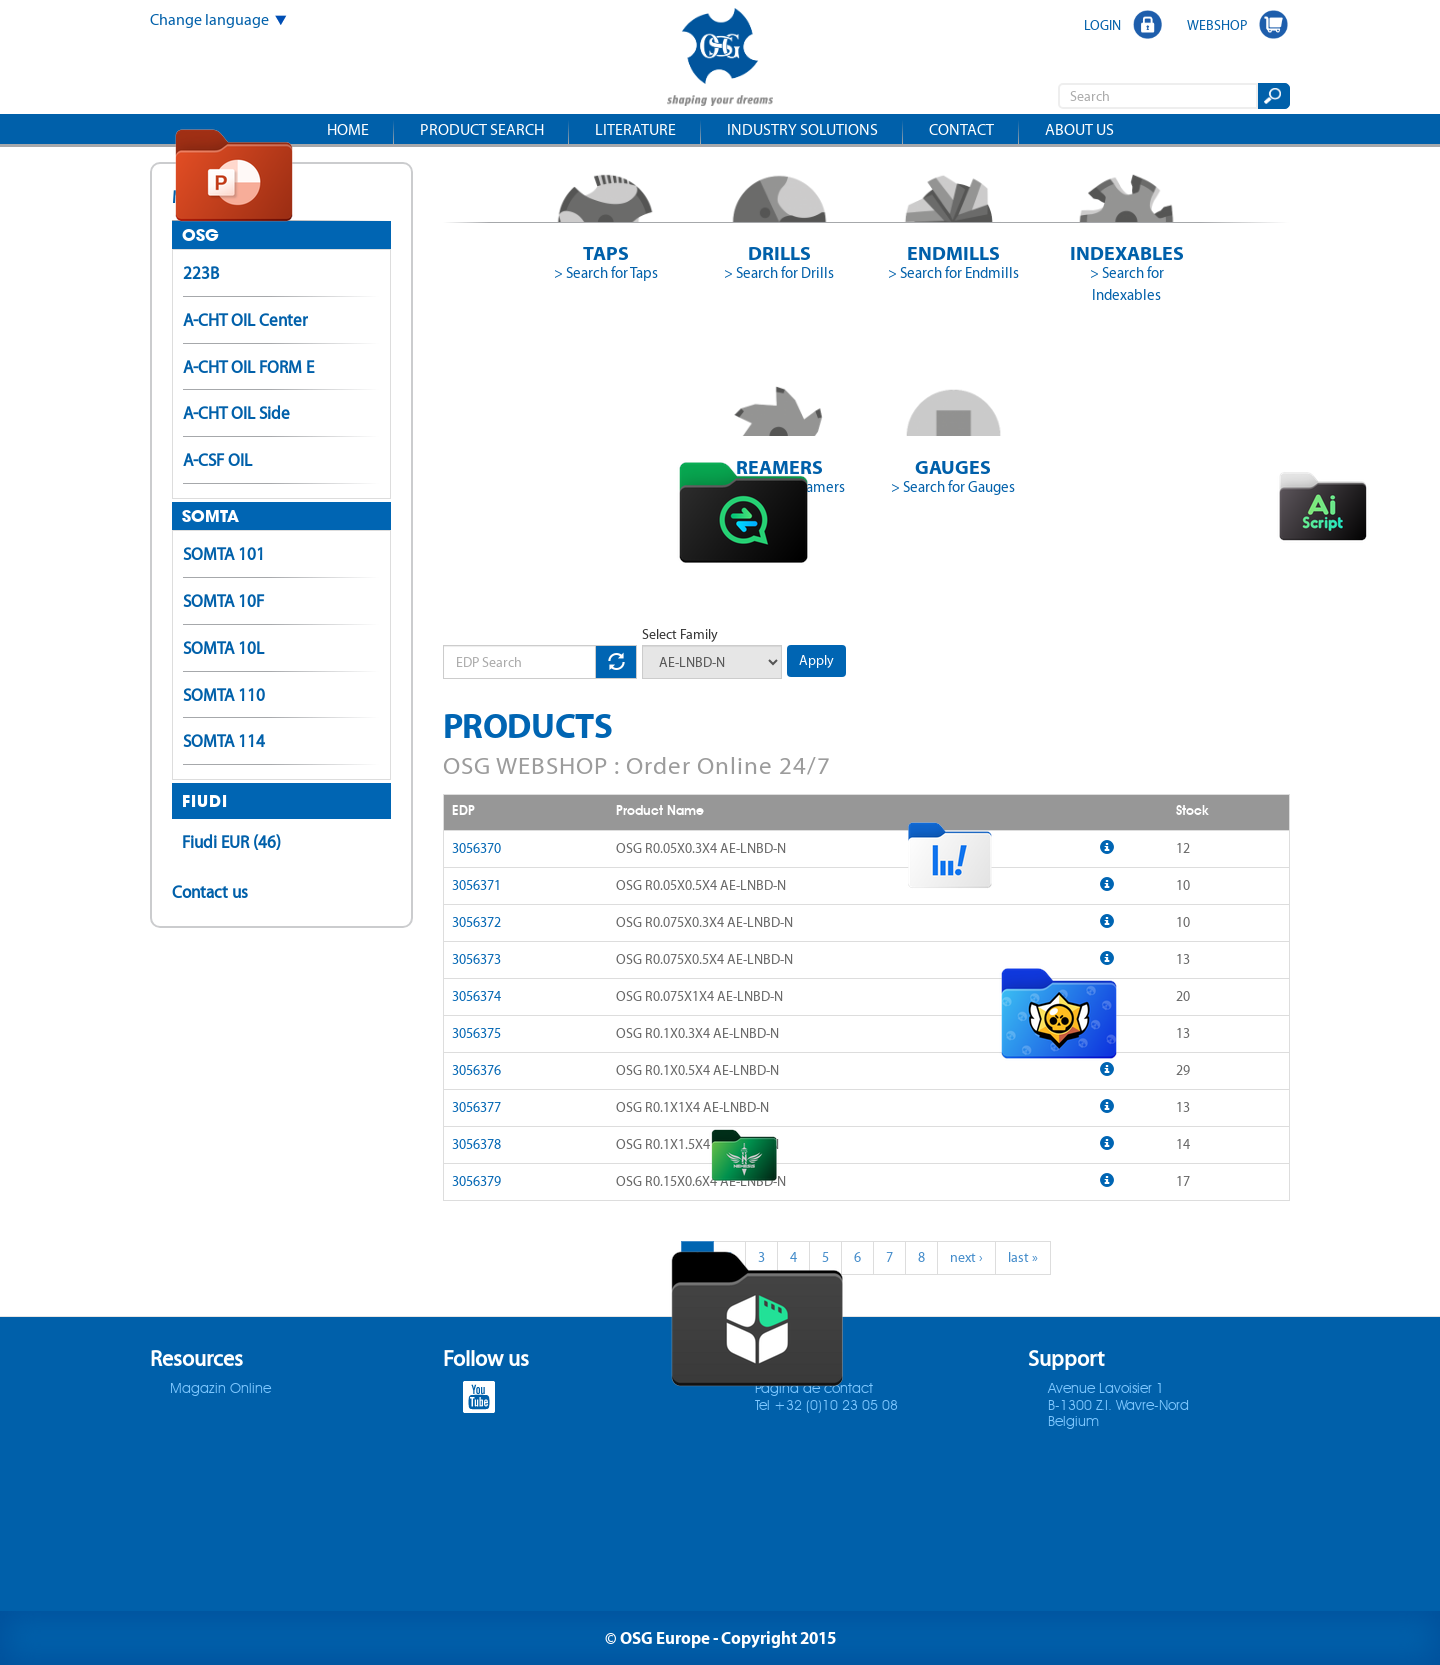 This screenshot has width=1440, height=1665. I want to click on open folder containing AI scripts, so click(1322, 508).